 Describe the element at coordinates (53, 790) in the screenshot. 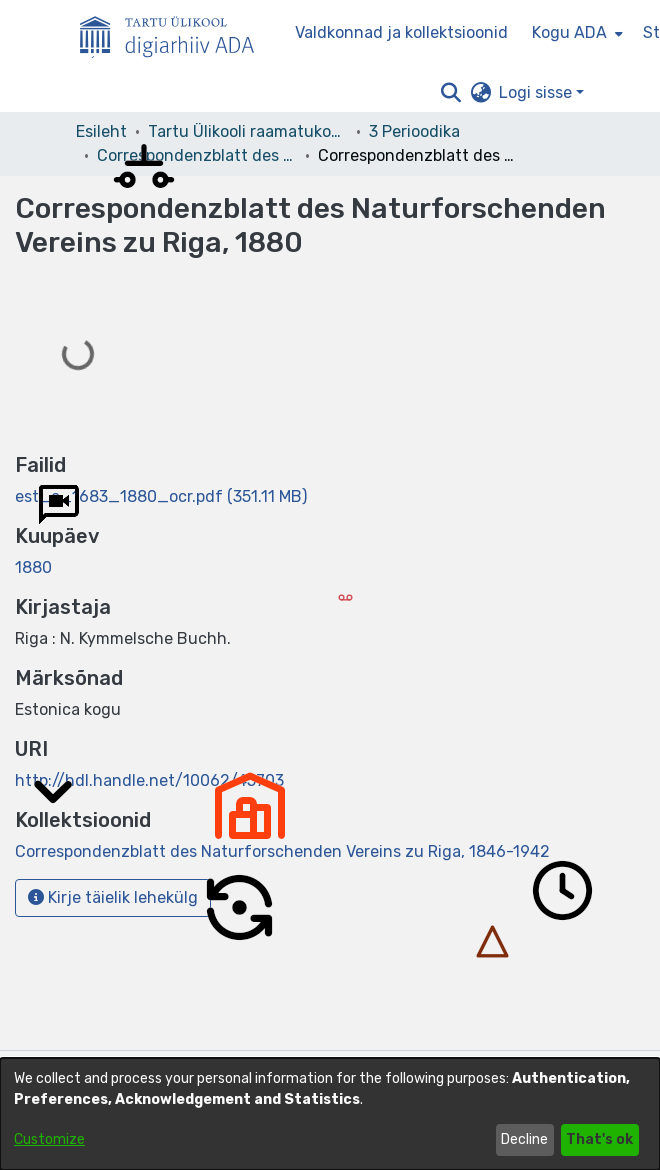

I see `expand a dropdown menu or section` at that location.